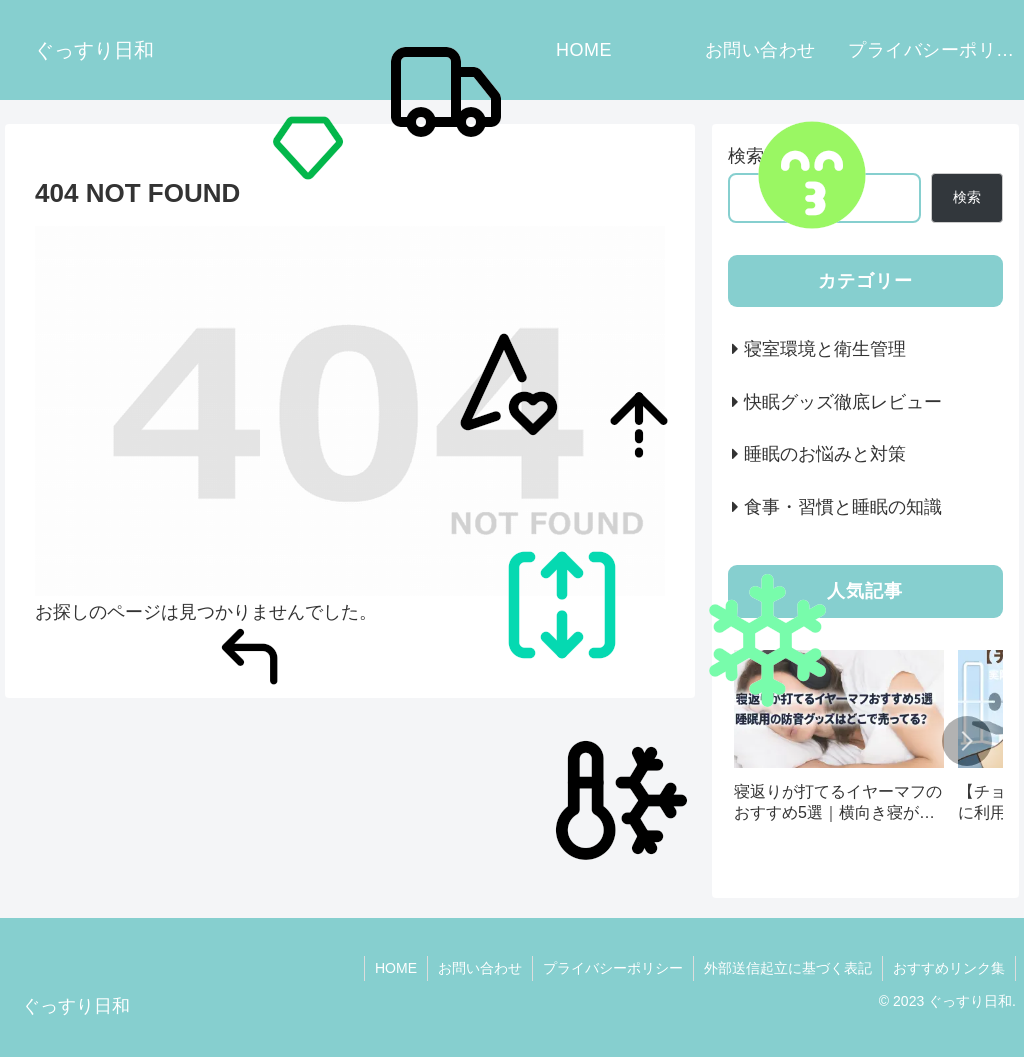  What do you see at coordinates (621, 800) in the screenshot?
I see `indicates cold or freezing temperature` at bounding box center [621, 800].